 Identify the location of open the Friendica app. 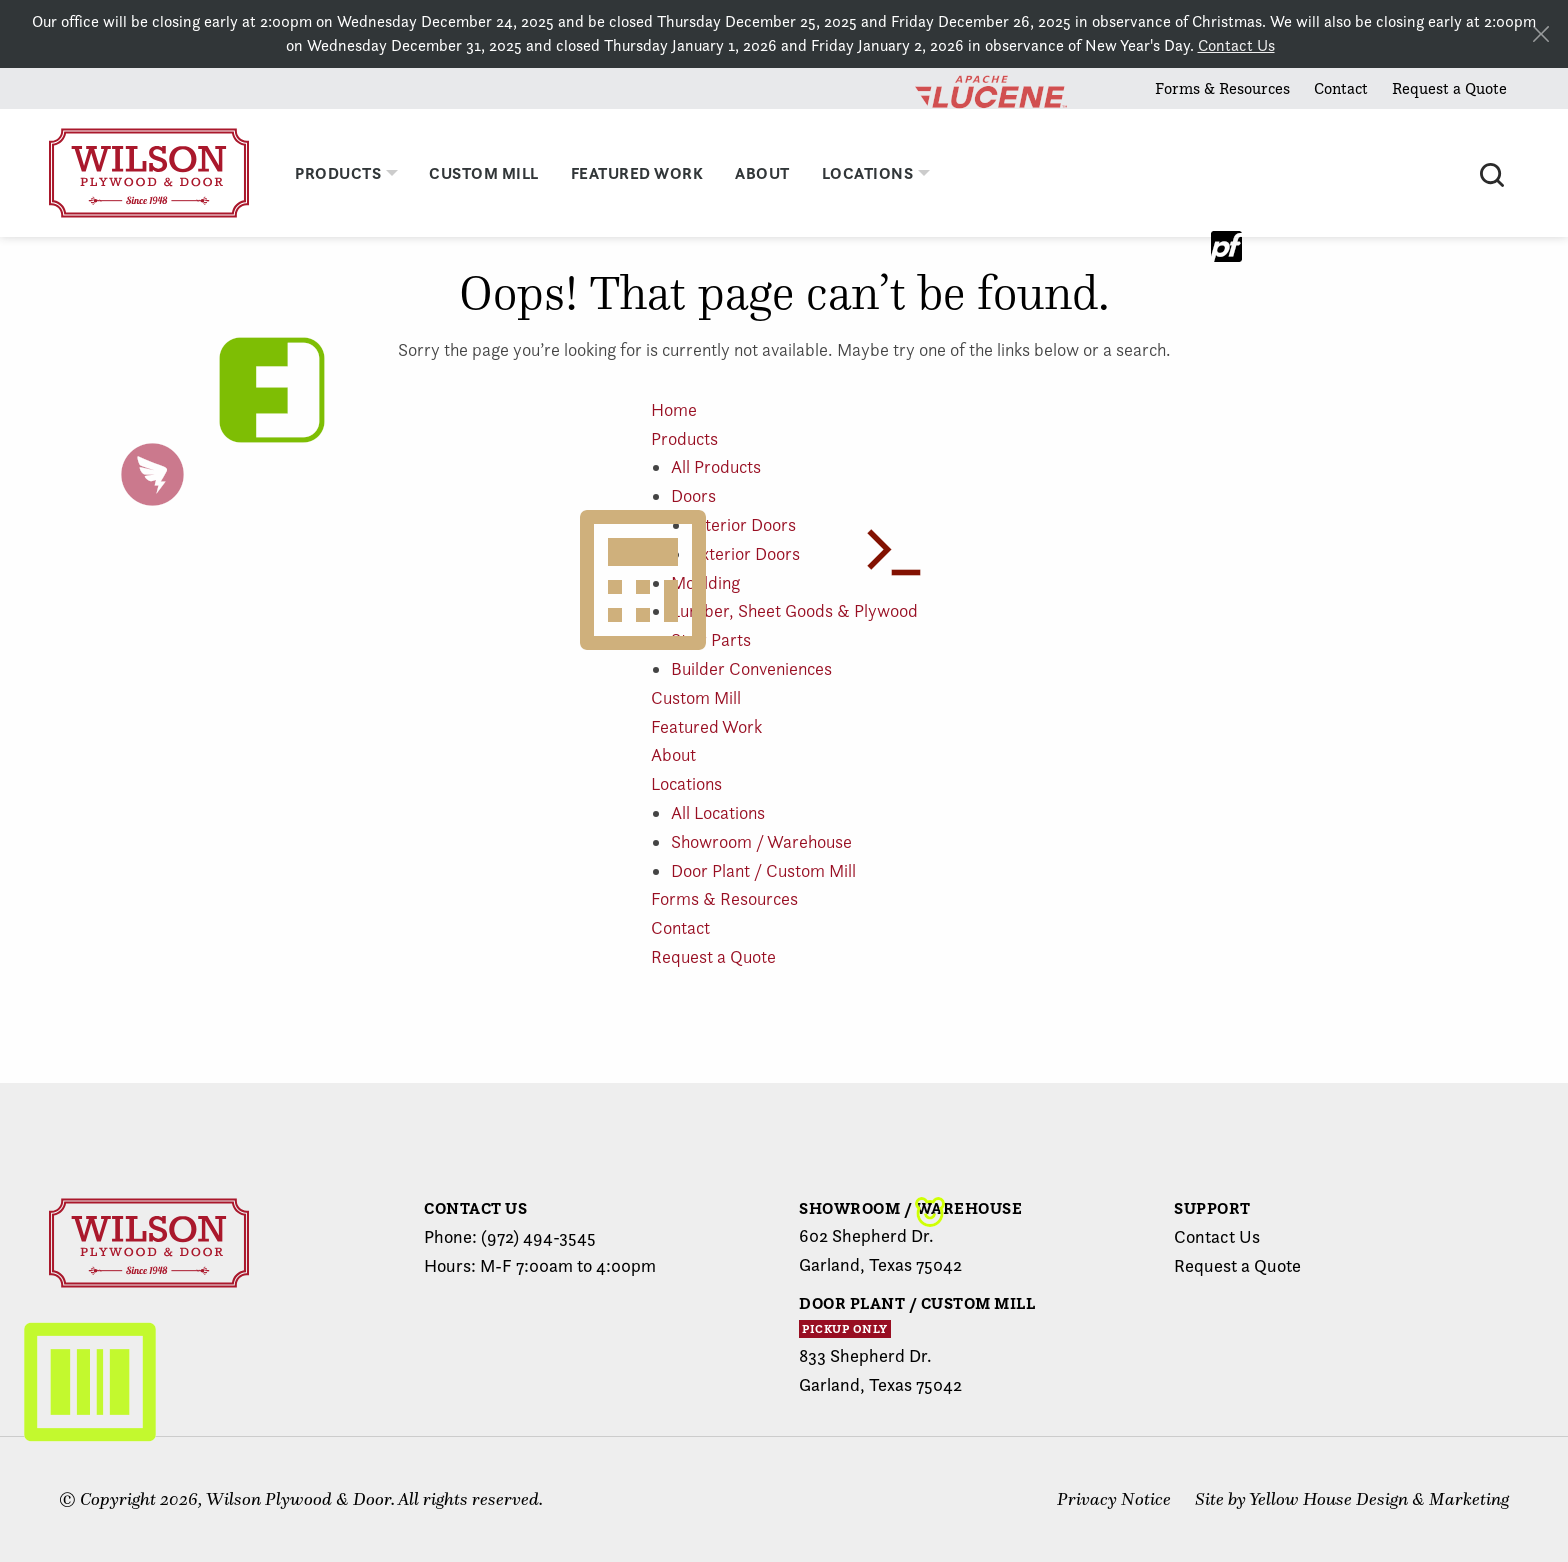
(272, 390).